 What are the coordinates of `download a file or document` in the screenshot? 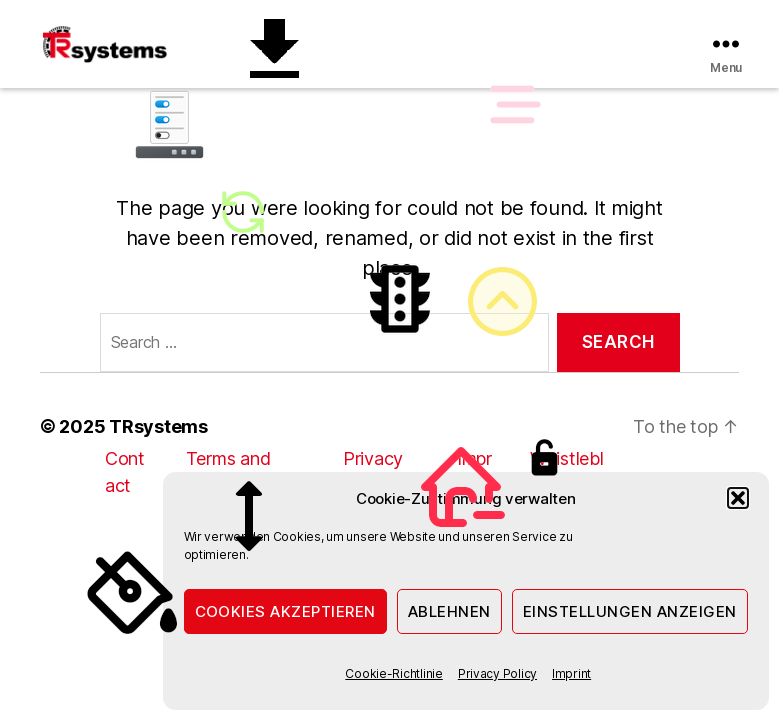 It's located at (274, 50).